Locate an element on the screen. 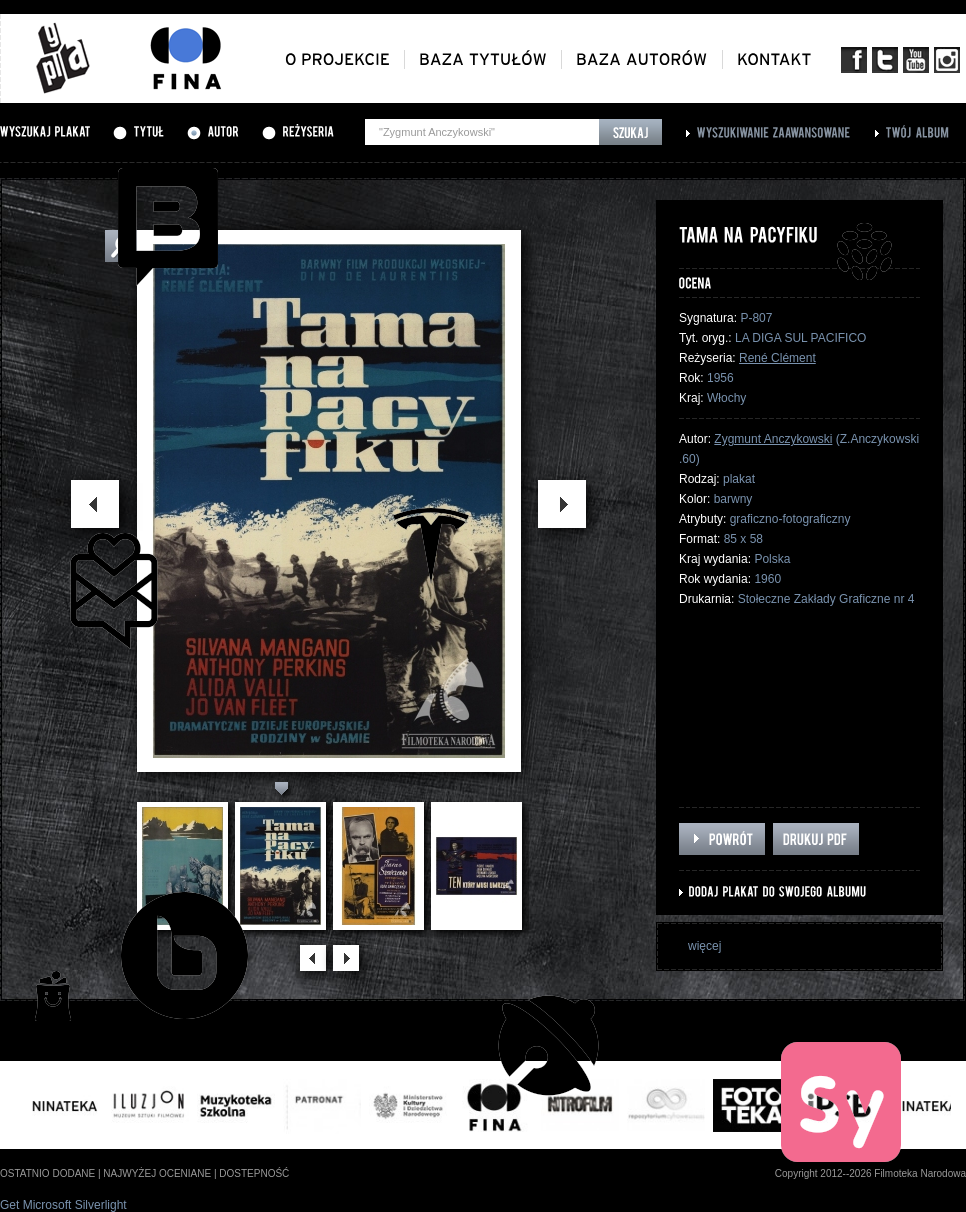 The width and height of the screenshot is (966, 1212). open the Tesla app is located at coordinates (431, 546).